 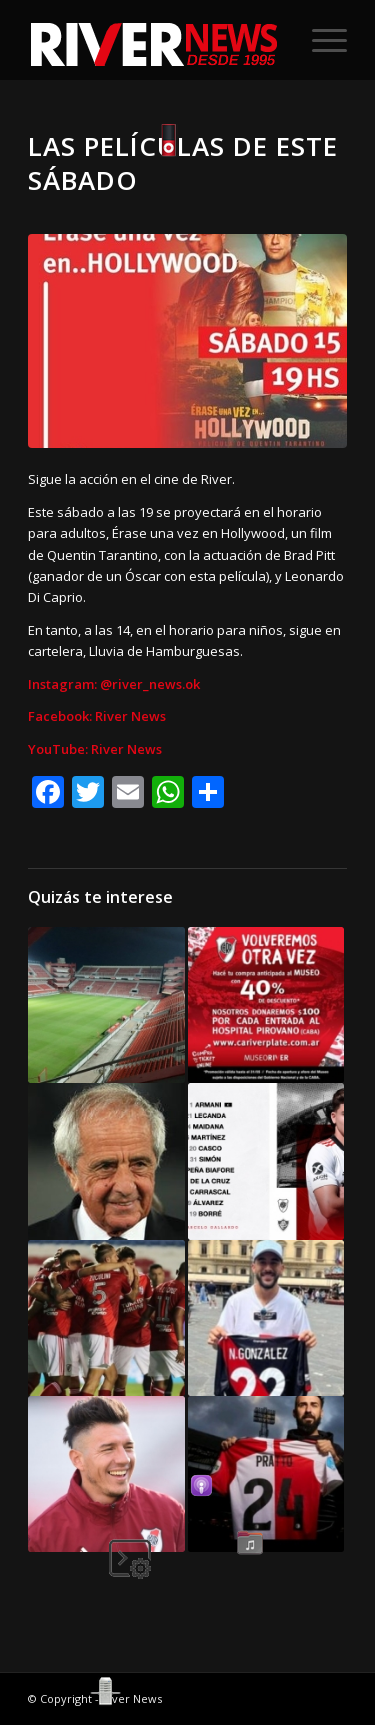 What do you see at coordinates (168, 140) in the screenshot?
I see `sync music to your iPod nano` at bounding box center [168, 140].